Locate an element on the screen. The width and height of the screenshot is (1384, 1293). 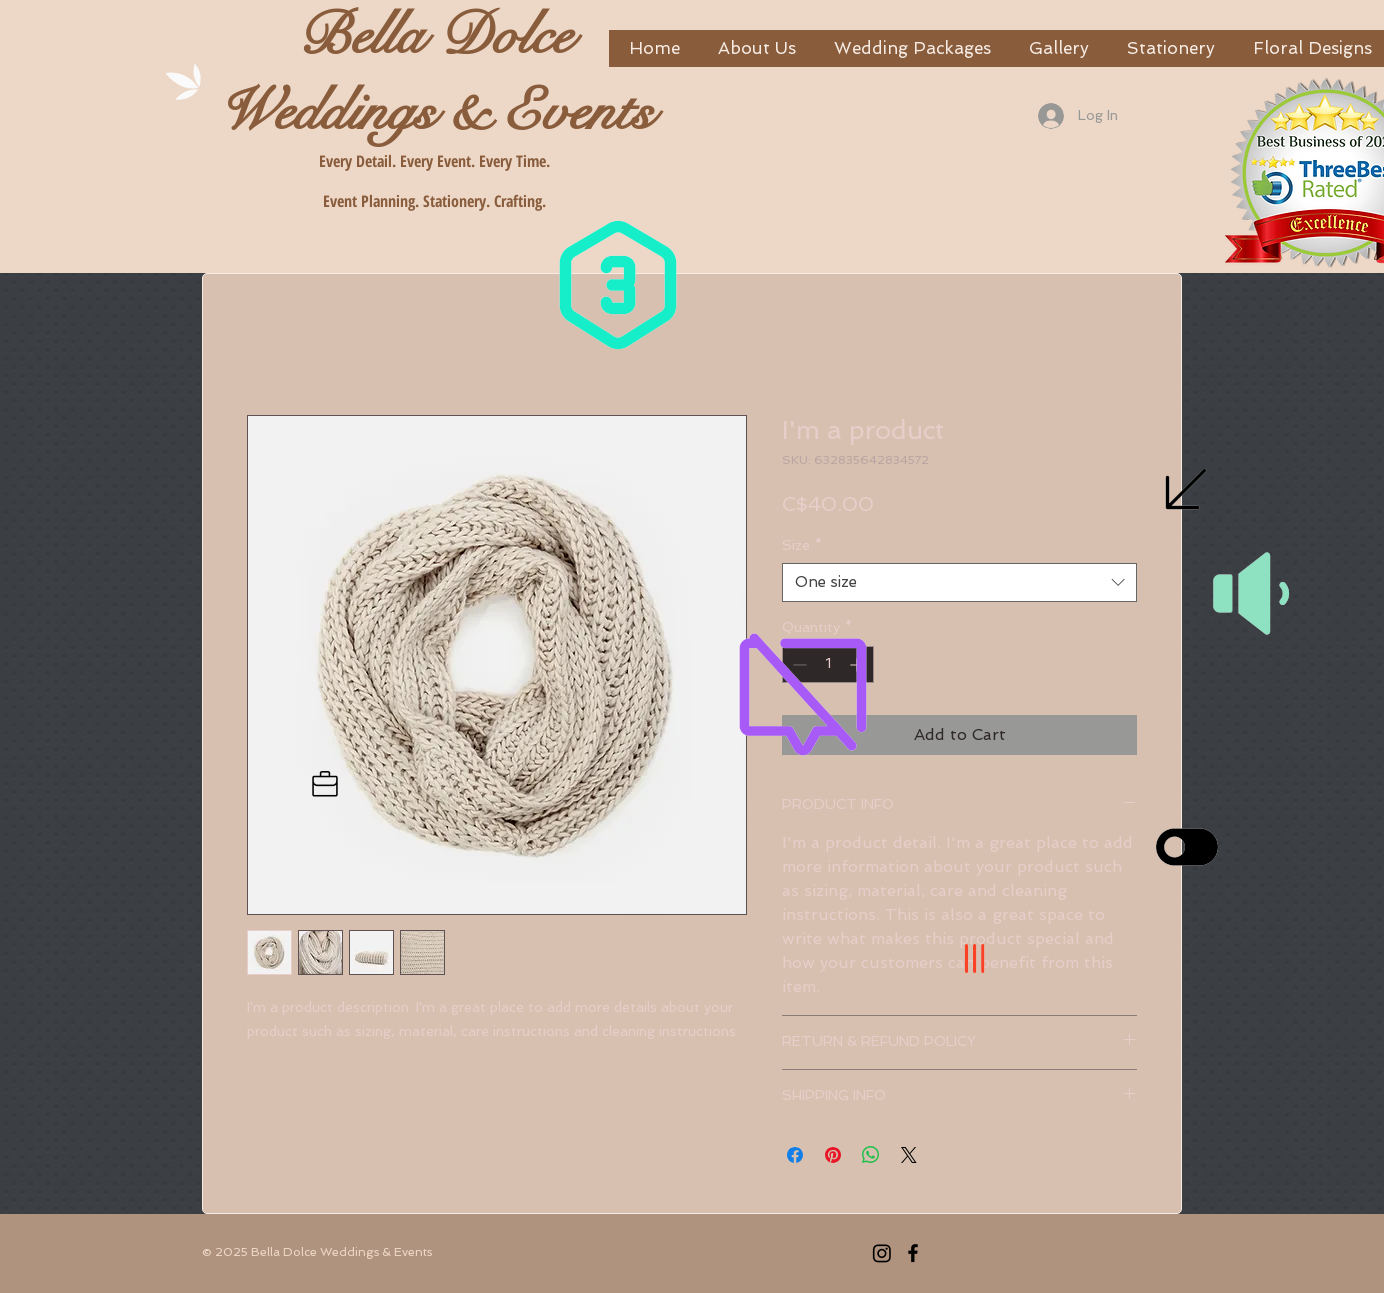
toggle switch in off position is located at coordinates (1187, 847).